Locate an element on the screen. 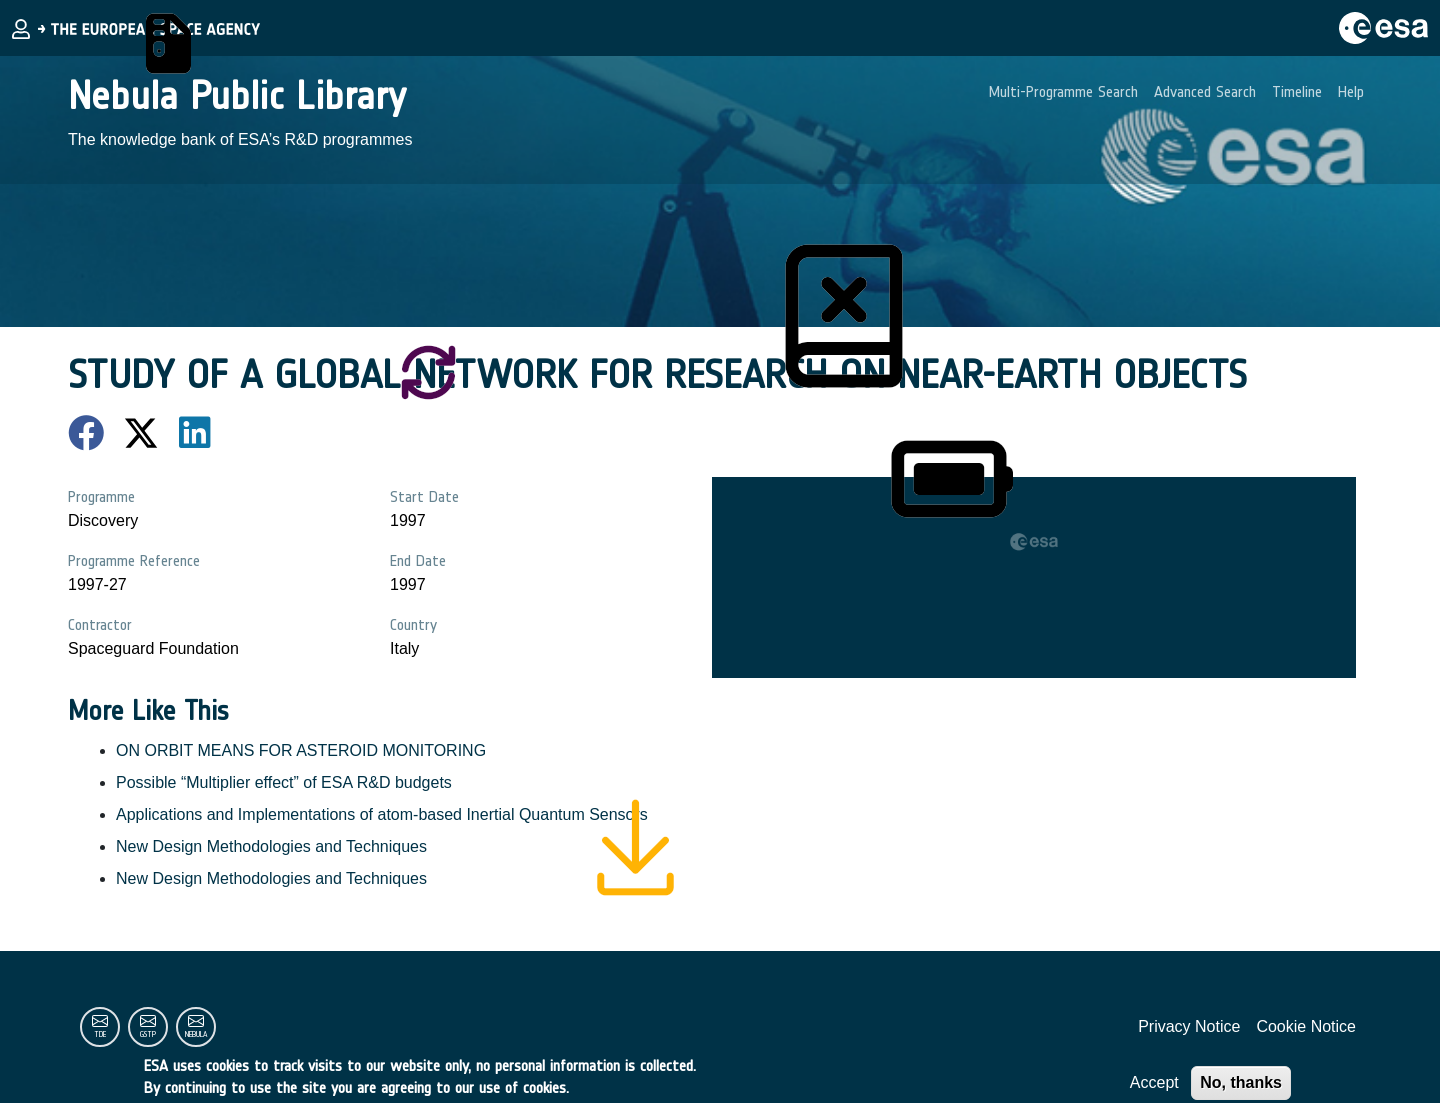 This screenshot has width=1440, height=1103. indicates battery is fully charged is located at coordinates (949, 479).